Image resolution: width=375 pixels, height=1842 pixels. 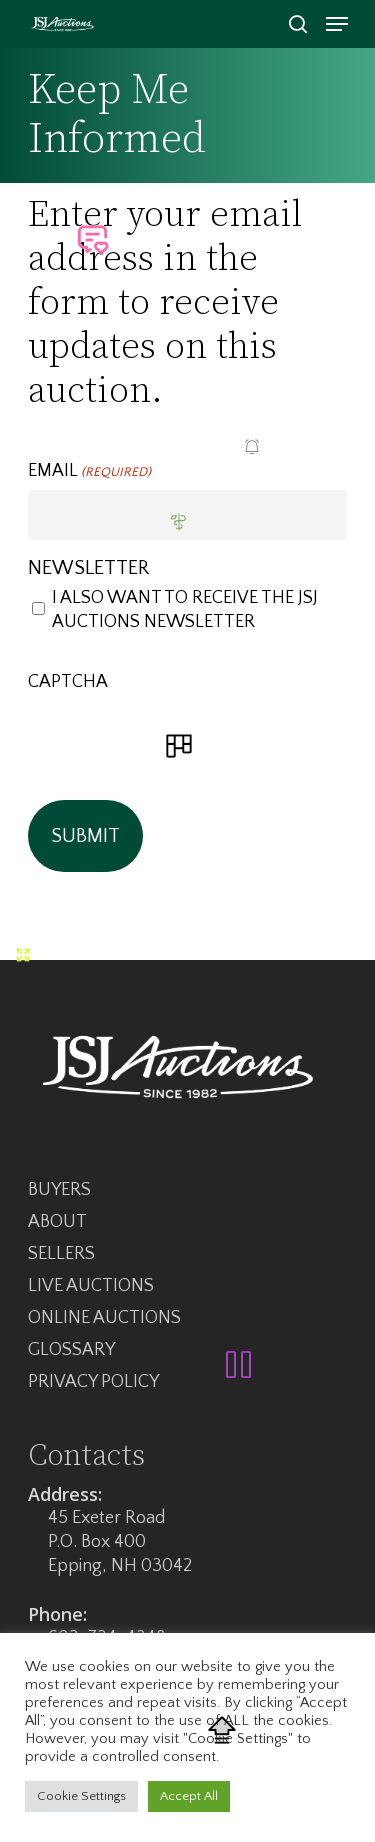 What do you see at coordinates (23, 955) in the screenshot?
I see `expand to fullscreen mode` at bounding box center [23, 955].